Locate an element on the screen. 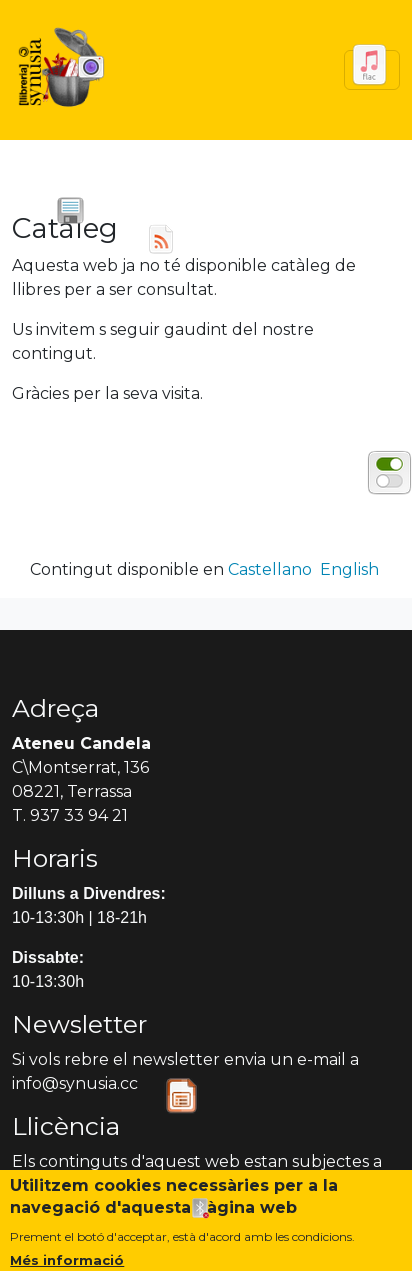  bluetooth connectivity is disabled is located at coordinates (200, 1208).